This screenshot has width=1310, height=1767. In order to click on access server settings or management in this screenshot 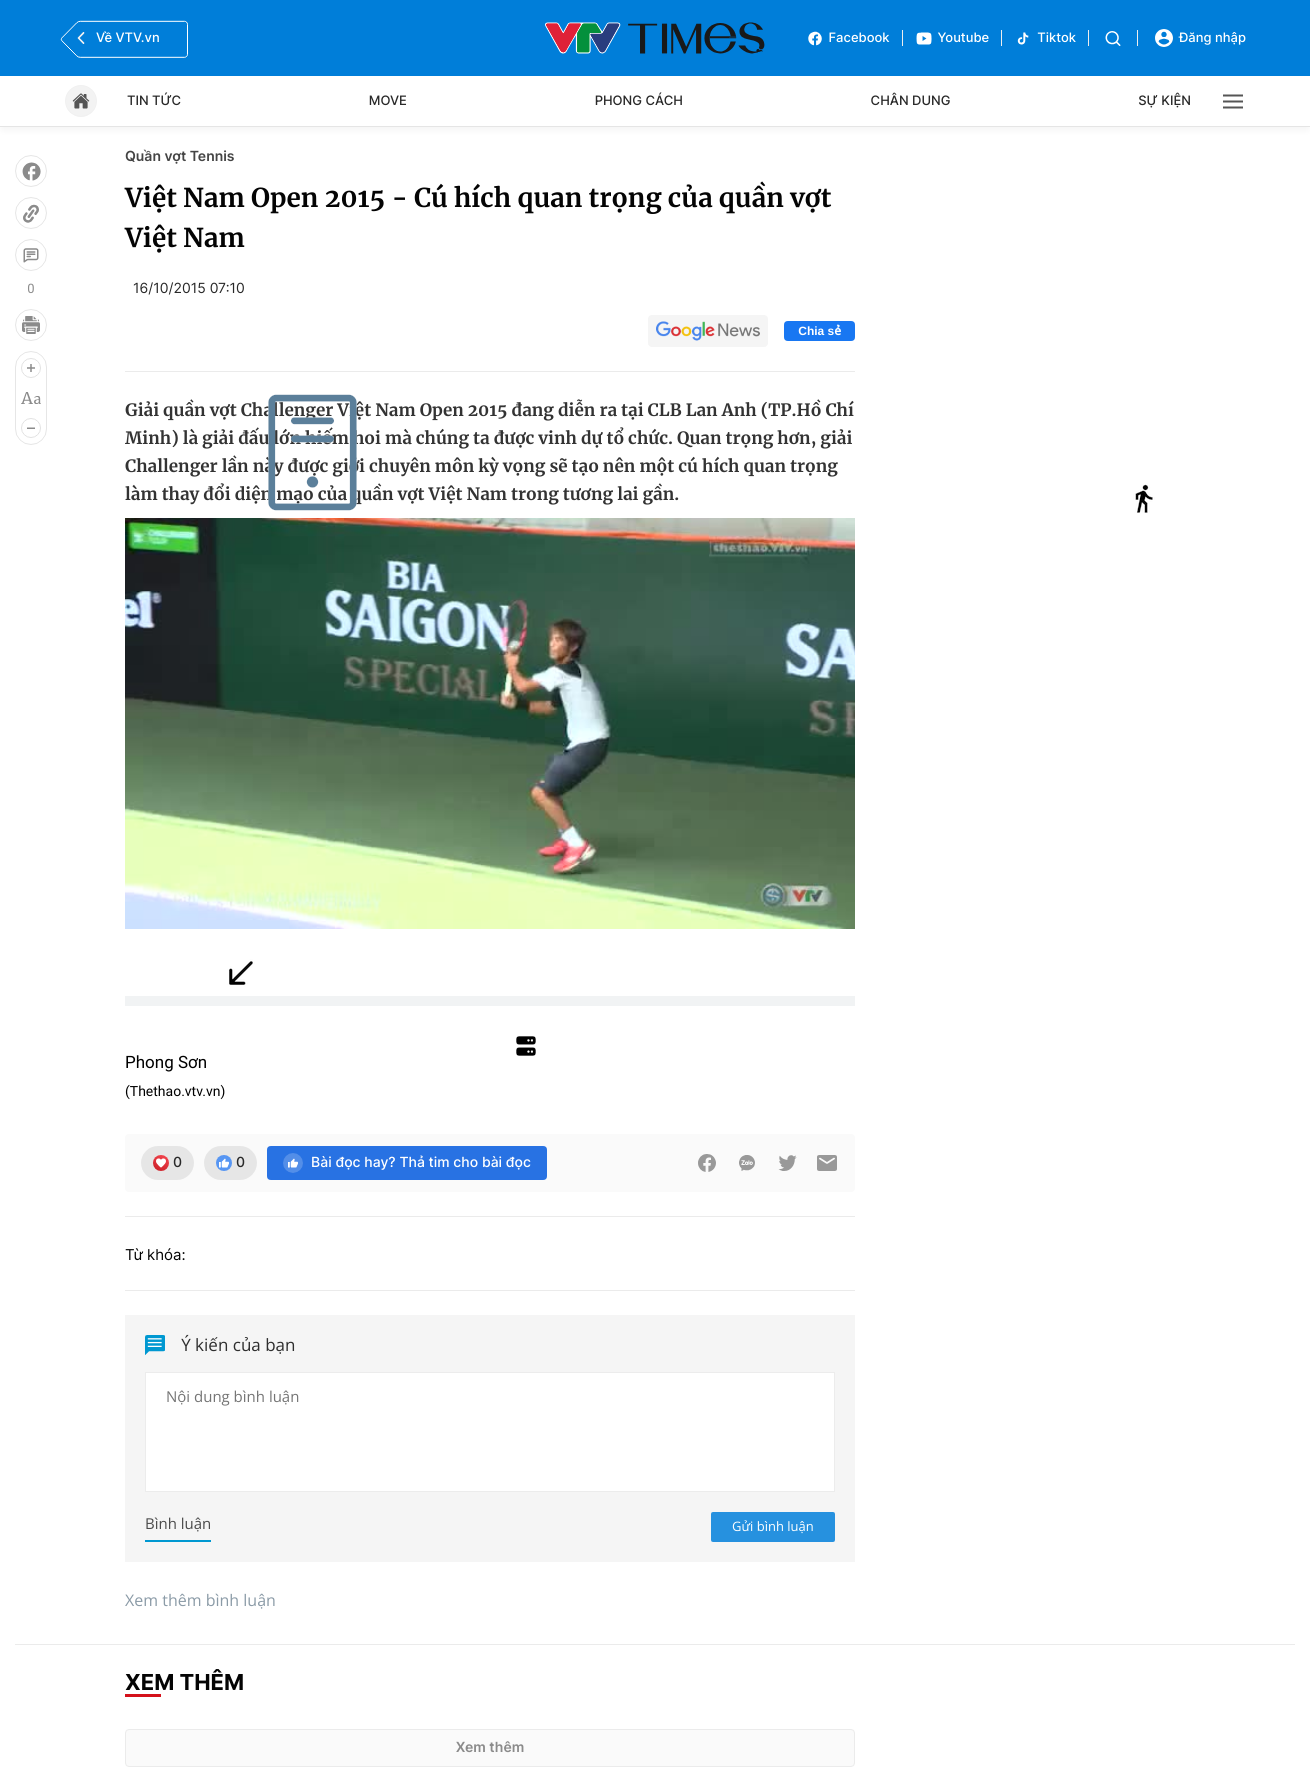, I will do `click(526, 1046)`.